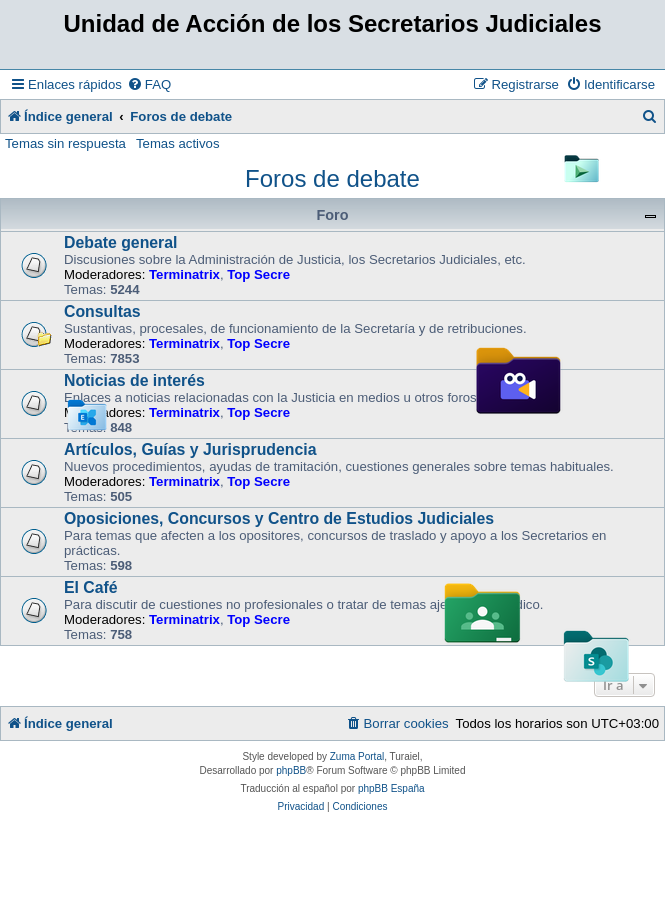 This screenshot has width=665, height=919. What do you see at coordinates (482, 615) in the screenshot?
I see `open google classroom files folder` at bounding box center [482, 615].